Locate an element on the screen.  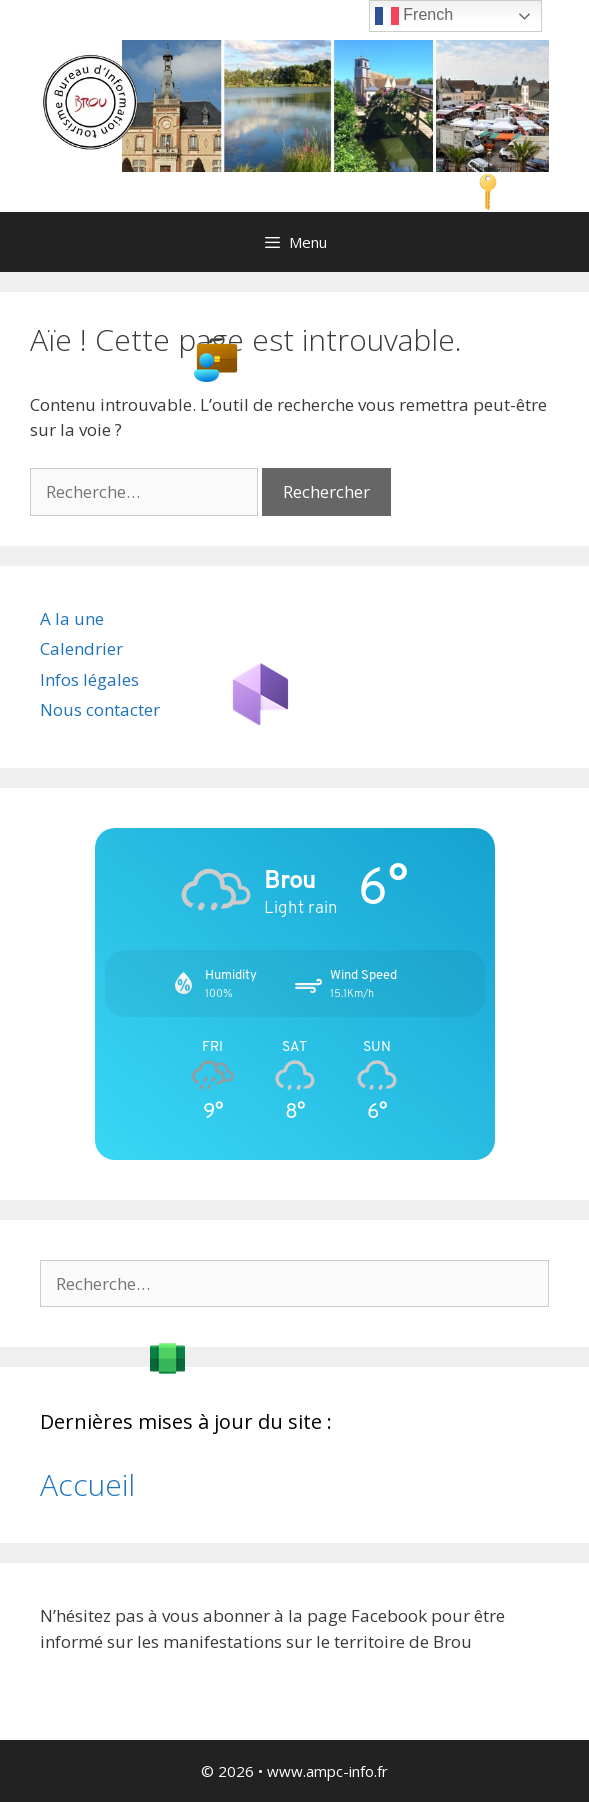
access your work profile or business account is located at coordinates (217, 359).